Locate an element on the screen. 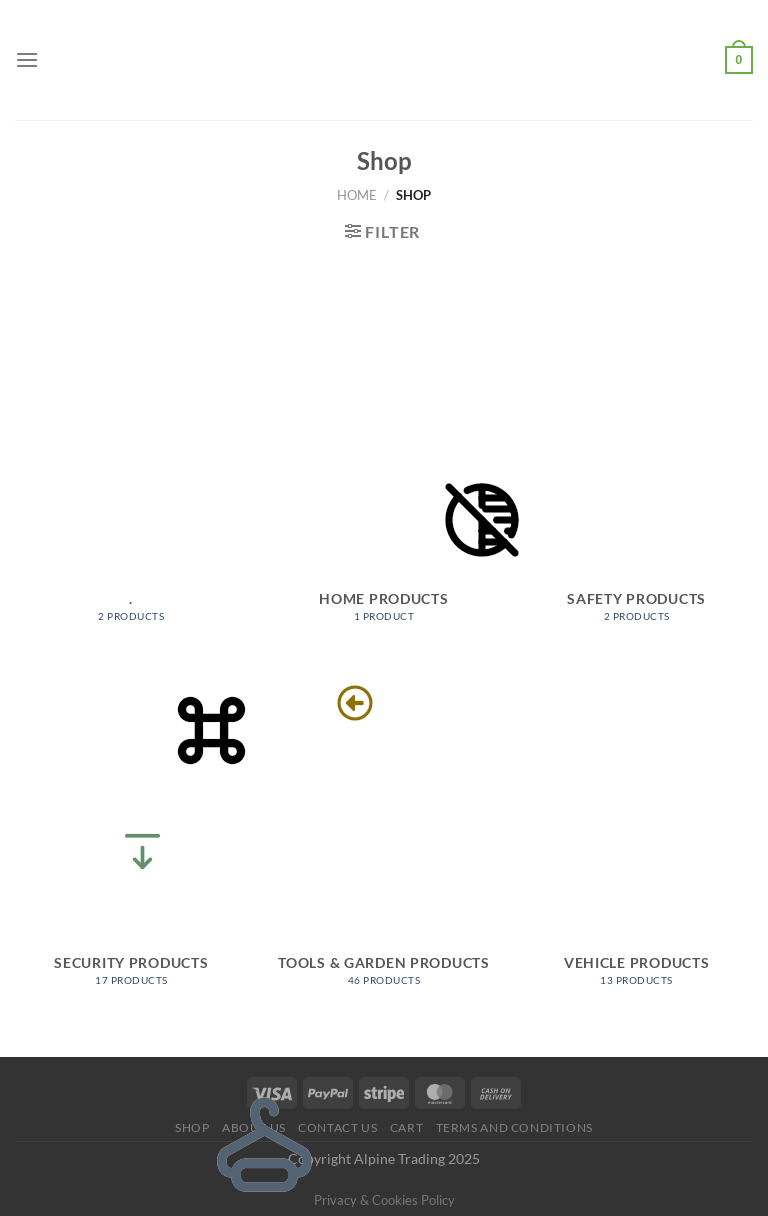  go back to the previous screen is located at coordinates (355, 703).